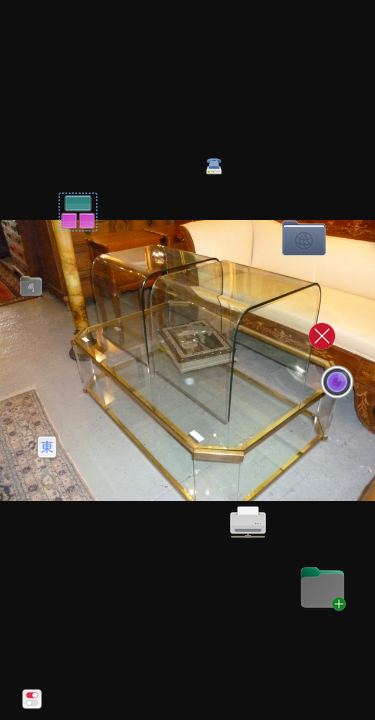 This screenshot has width=375, height=720. What do you see at coordinates (248, 523) in the screenshot?
I see `connect to a network printer` at bounding box center [248, 523].